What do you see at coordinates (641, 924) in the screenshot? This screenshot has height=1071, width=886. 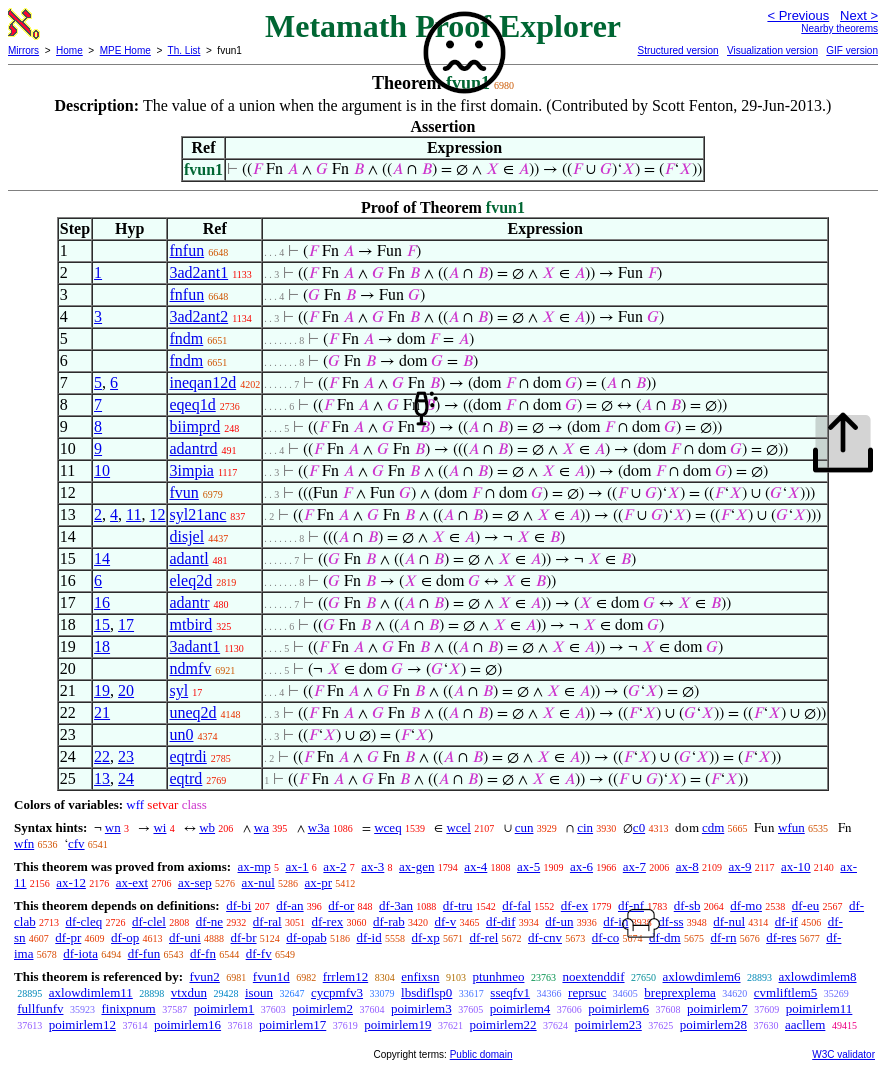 I see `browse furniture or home decor items` at bounding box center [641, 924].